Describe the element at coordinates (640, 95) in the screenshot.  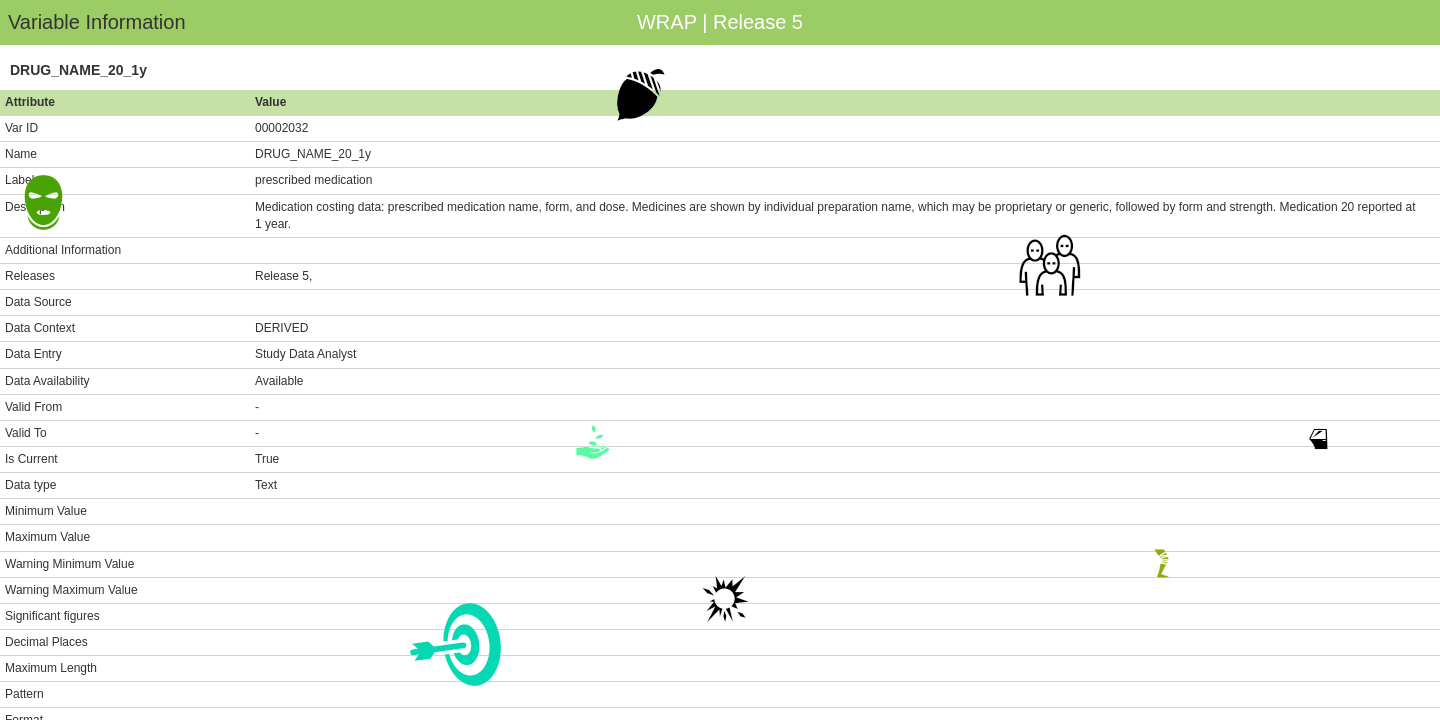
I see `nature or forest-themed game category` at that location.